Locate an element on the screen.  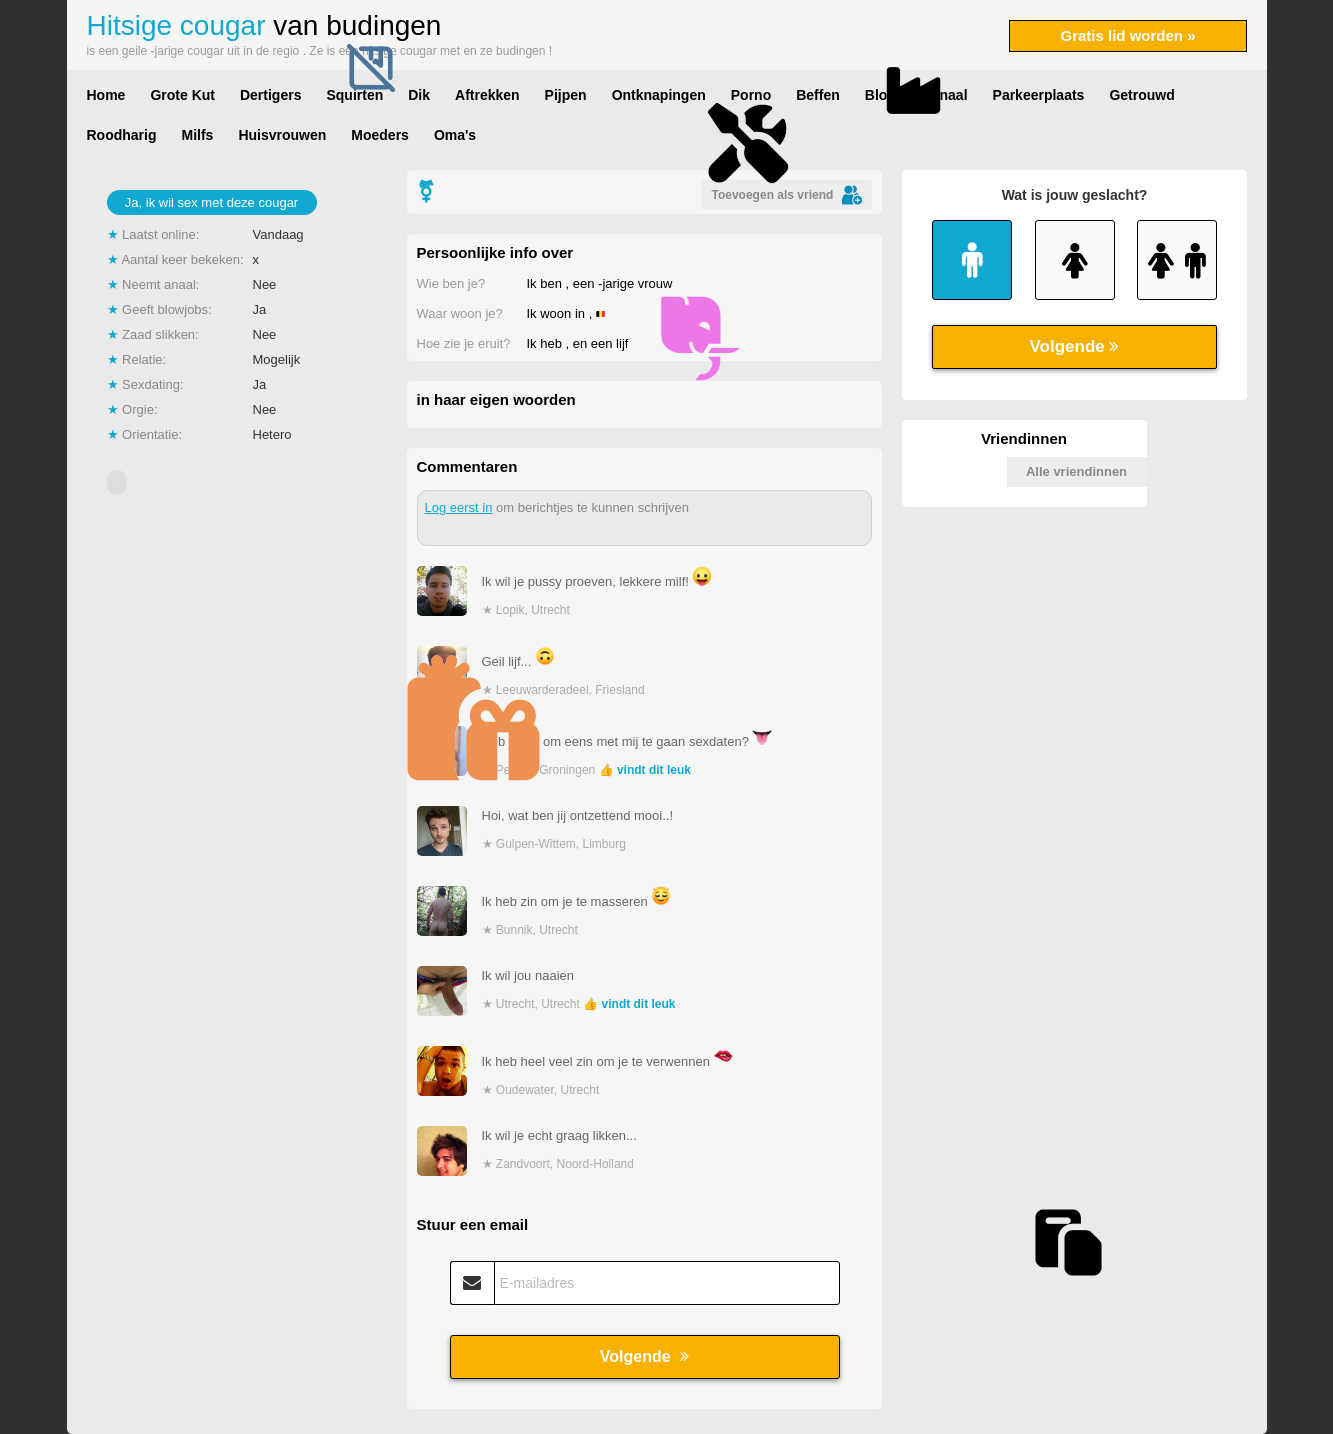
view gifts or rewards is located at coordinates (473, 721).